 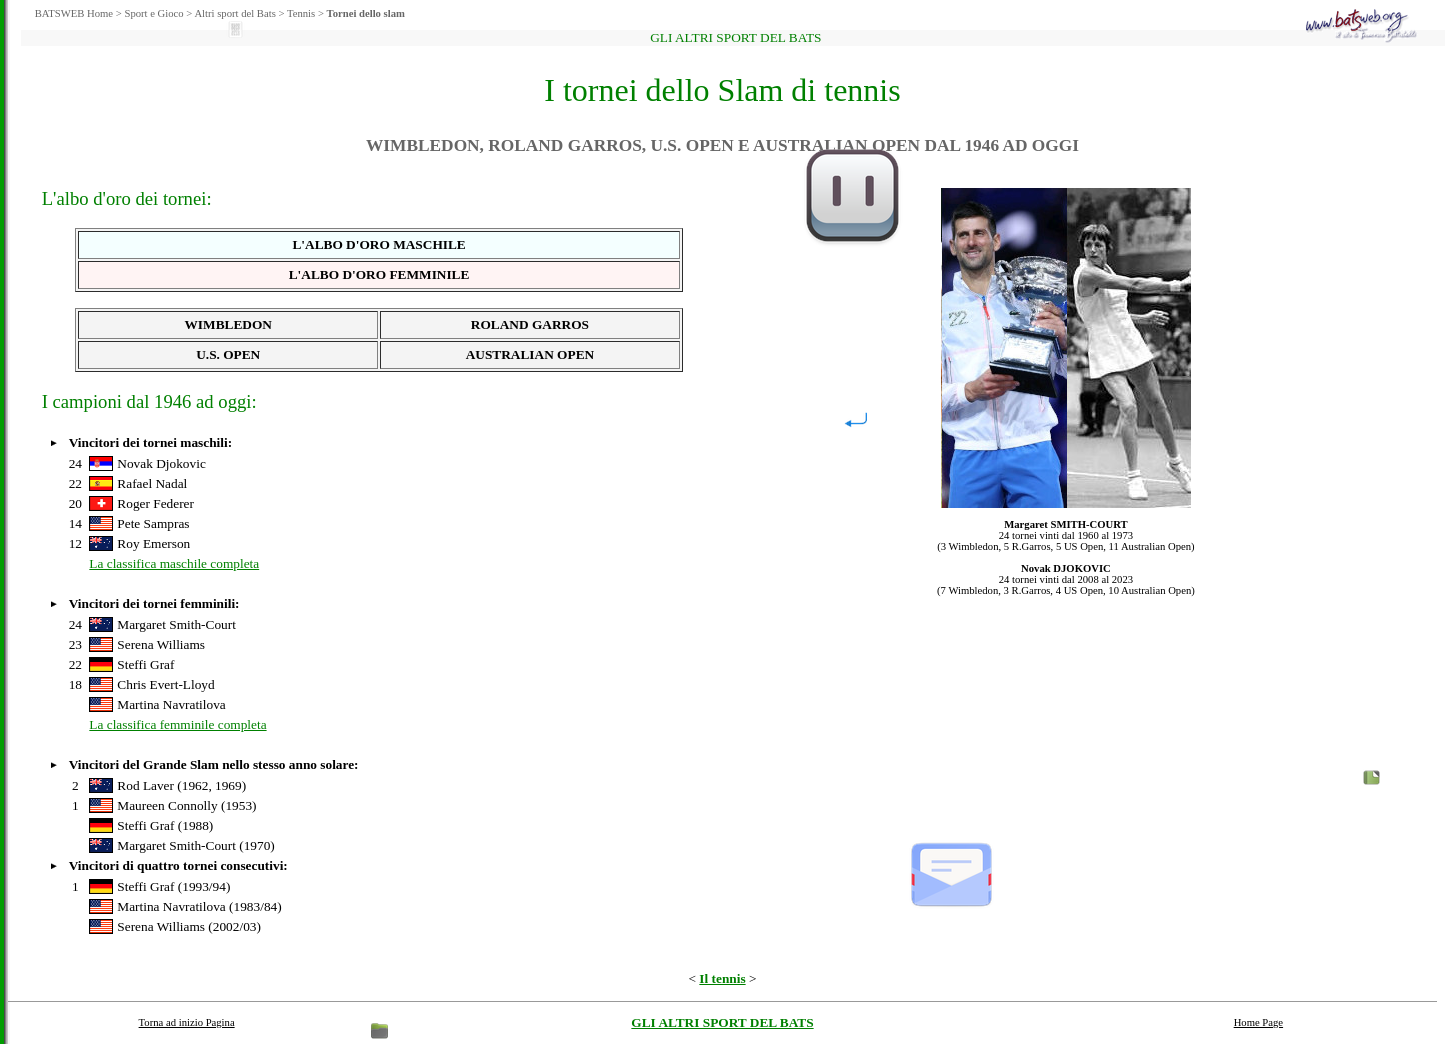 I want to click on indicates an open or expanded folder, so click(x=379, y=1030).